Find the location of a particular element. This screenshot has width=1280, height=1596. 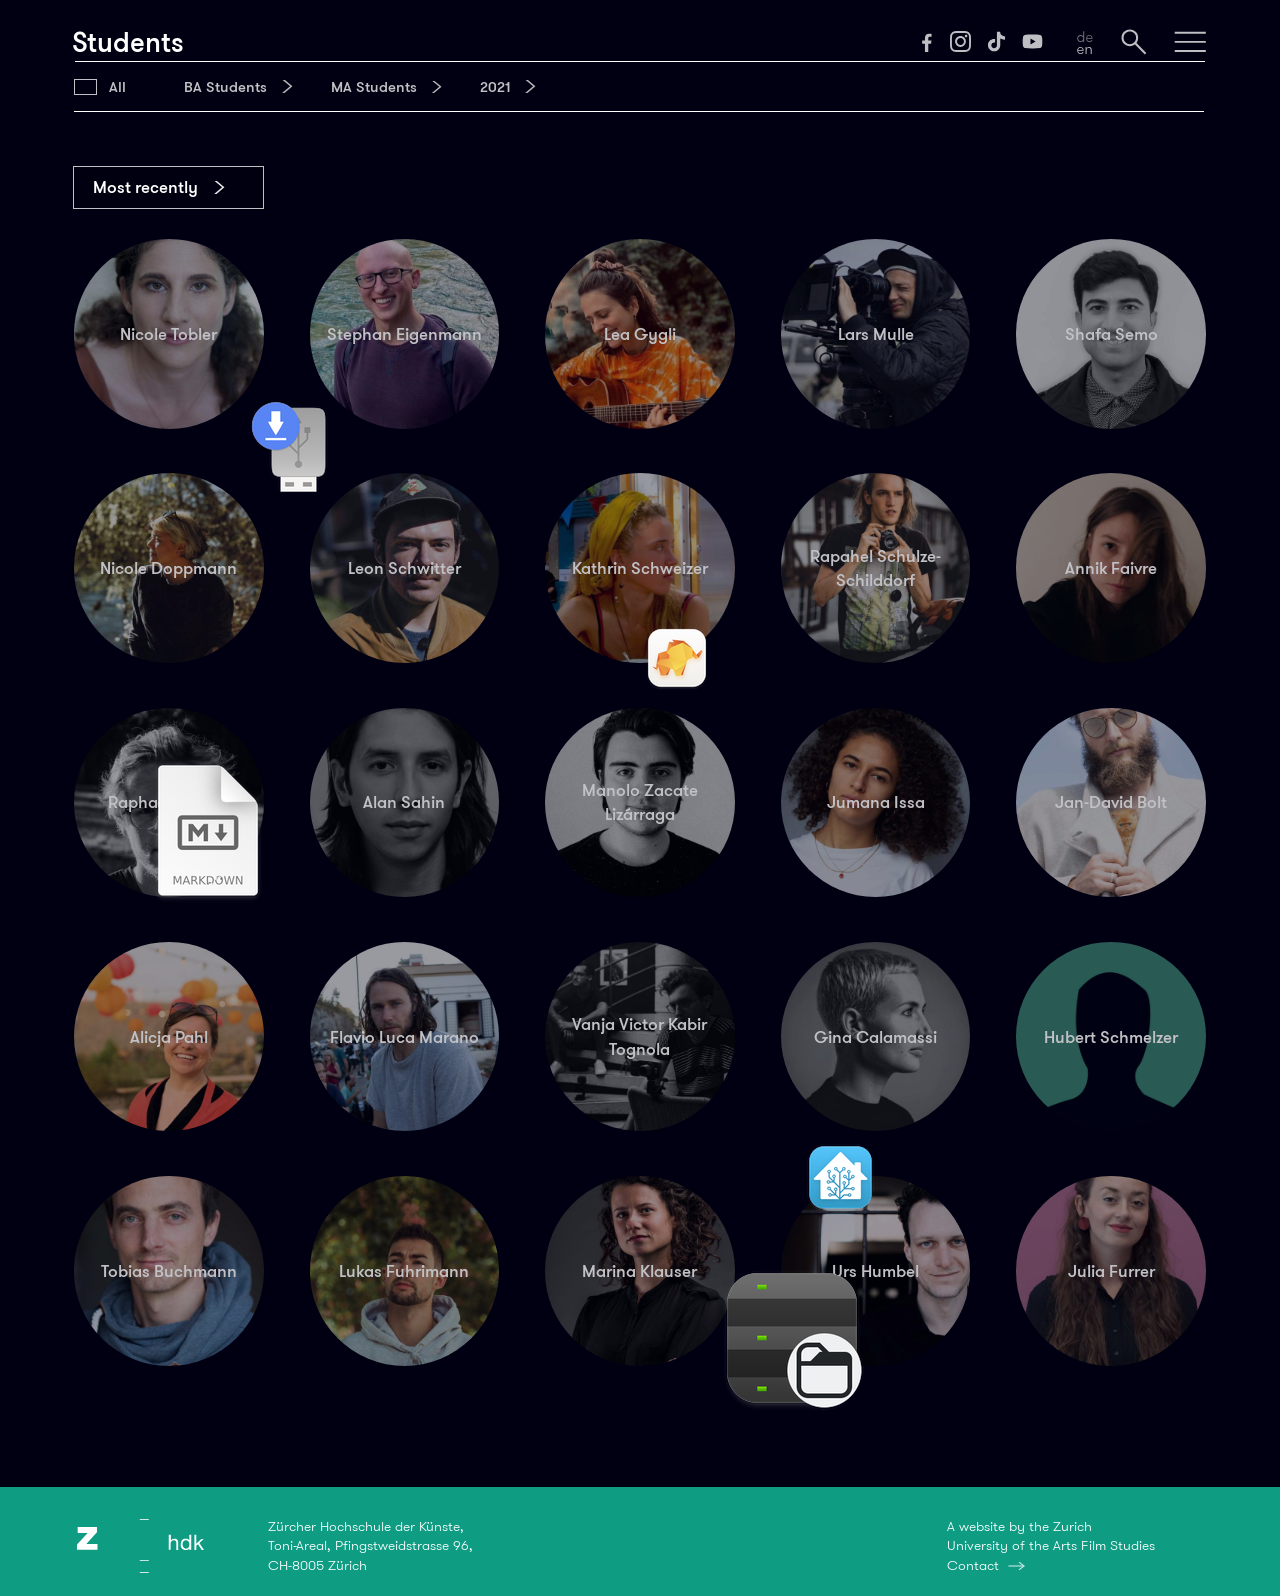

create a bootable USB drive is located at coordinates (298, 449).